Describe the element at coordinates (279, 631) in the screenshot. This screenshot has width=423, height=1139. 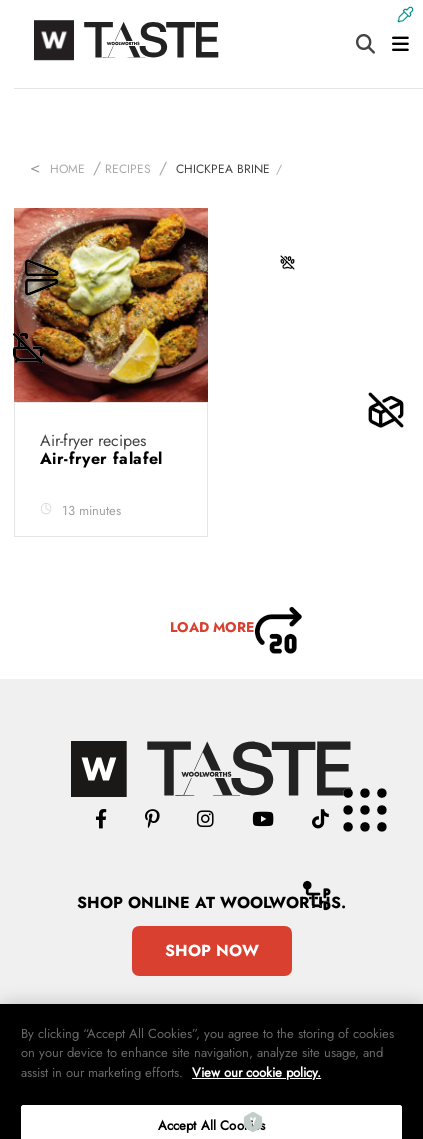
I see `skip forward 20 seconds` at that location.